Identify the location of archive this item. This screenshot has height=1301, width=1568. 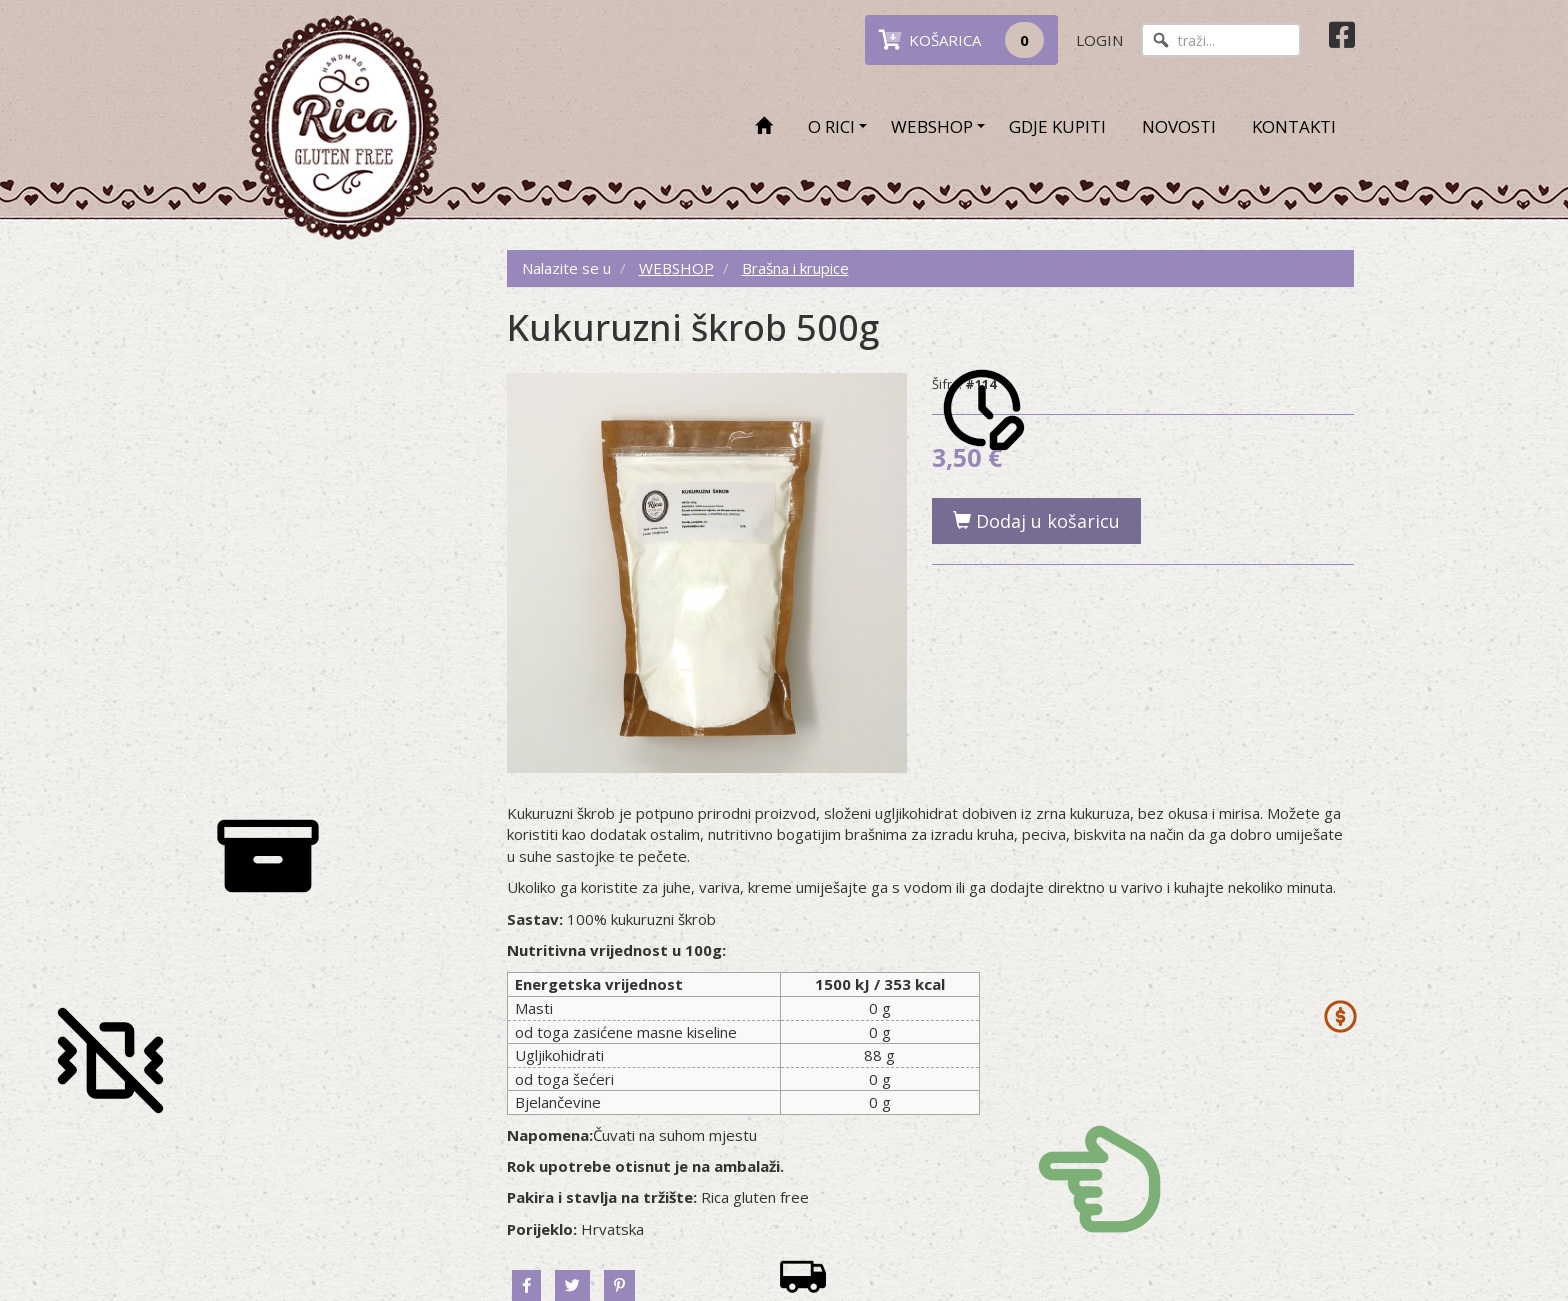
(268, 856).